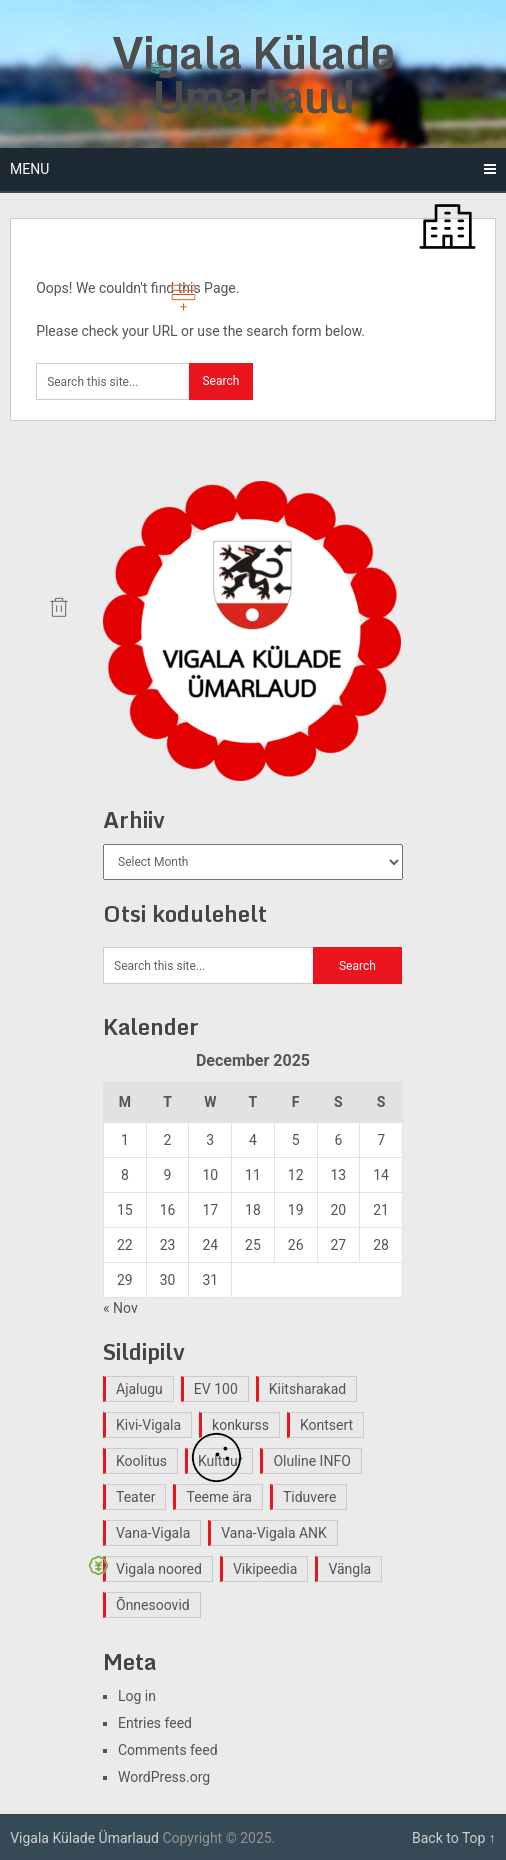 The width and height of the screenshot is (506, 1860). Describe the element at coordinates (156, 67) in the screenshot. I see `connect a USB device` at that location.